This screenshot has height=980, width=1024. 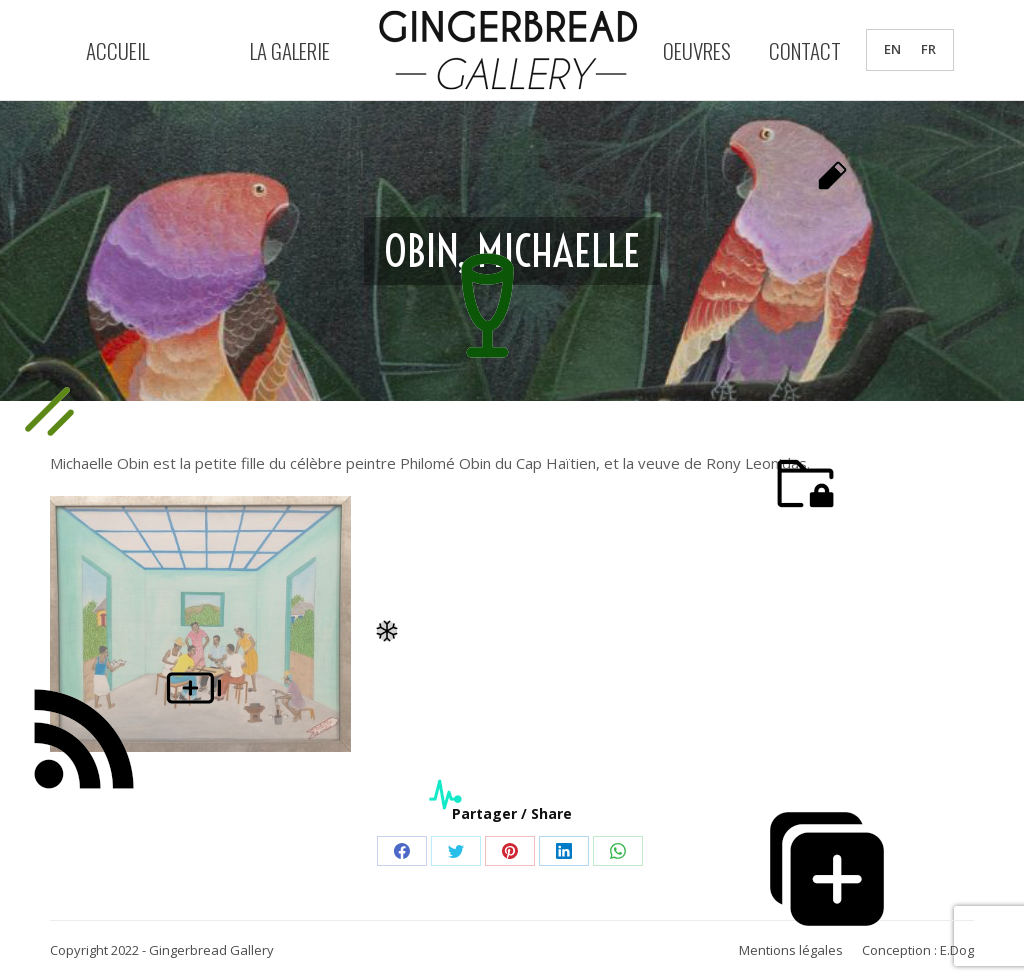 I want to click on edit content or text, so click(x=832, y=176).